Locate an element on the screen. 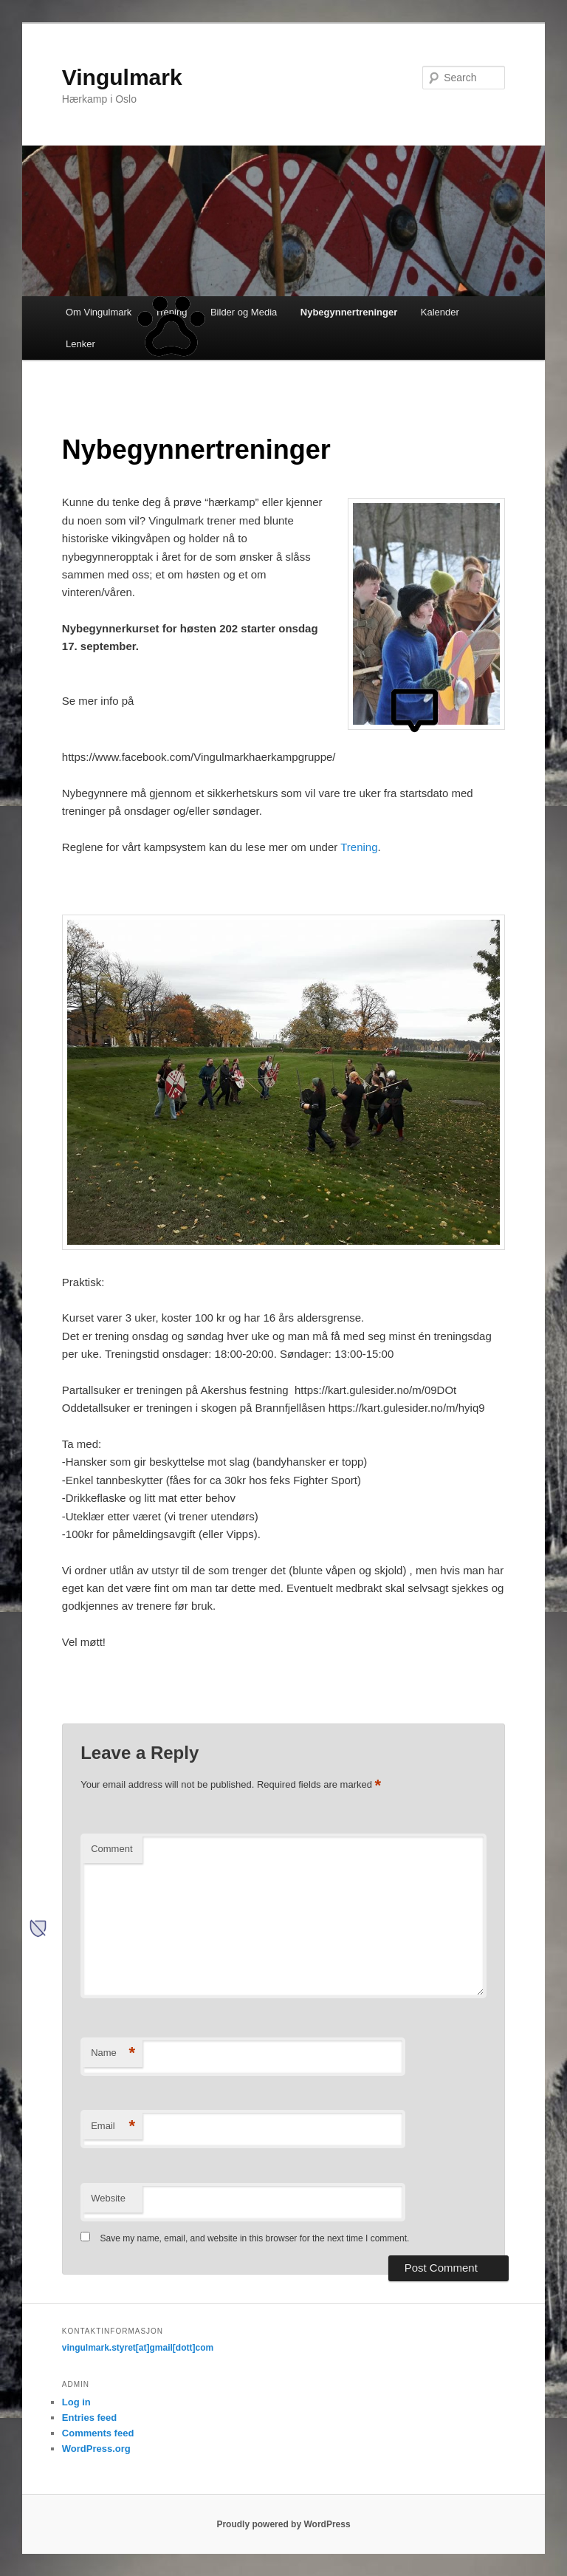  access pet-related features or settings is located at coordinates (171, 325).